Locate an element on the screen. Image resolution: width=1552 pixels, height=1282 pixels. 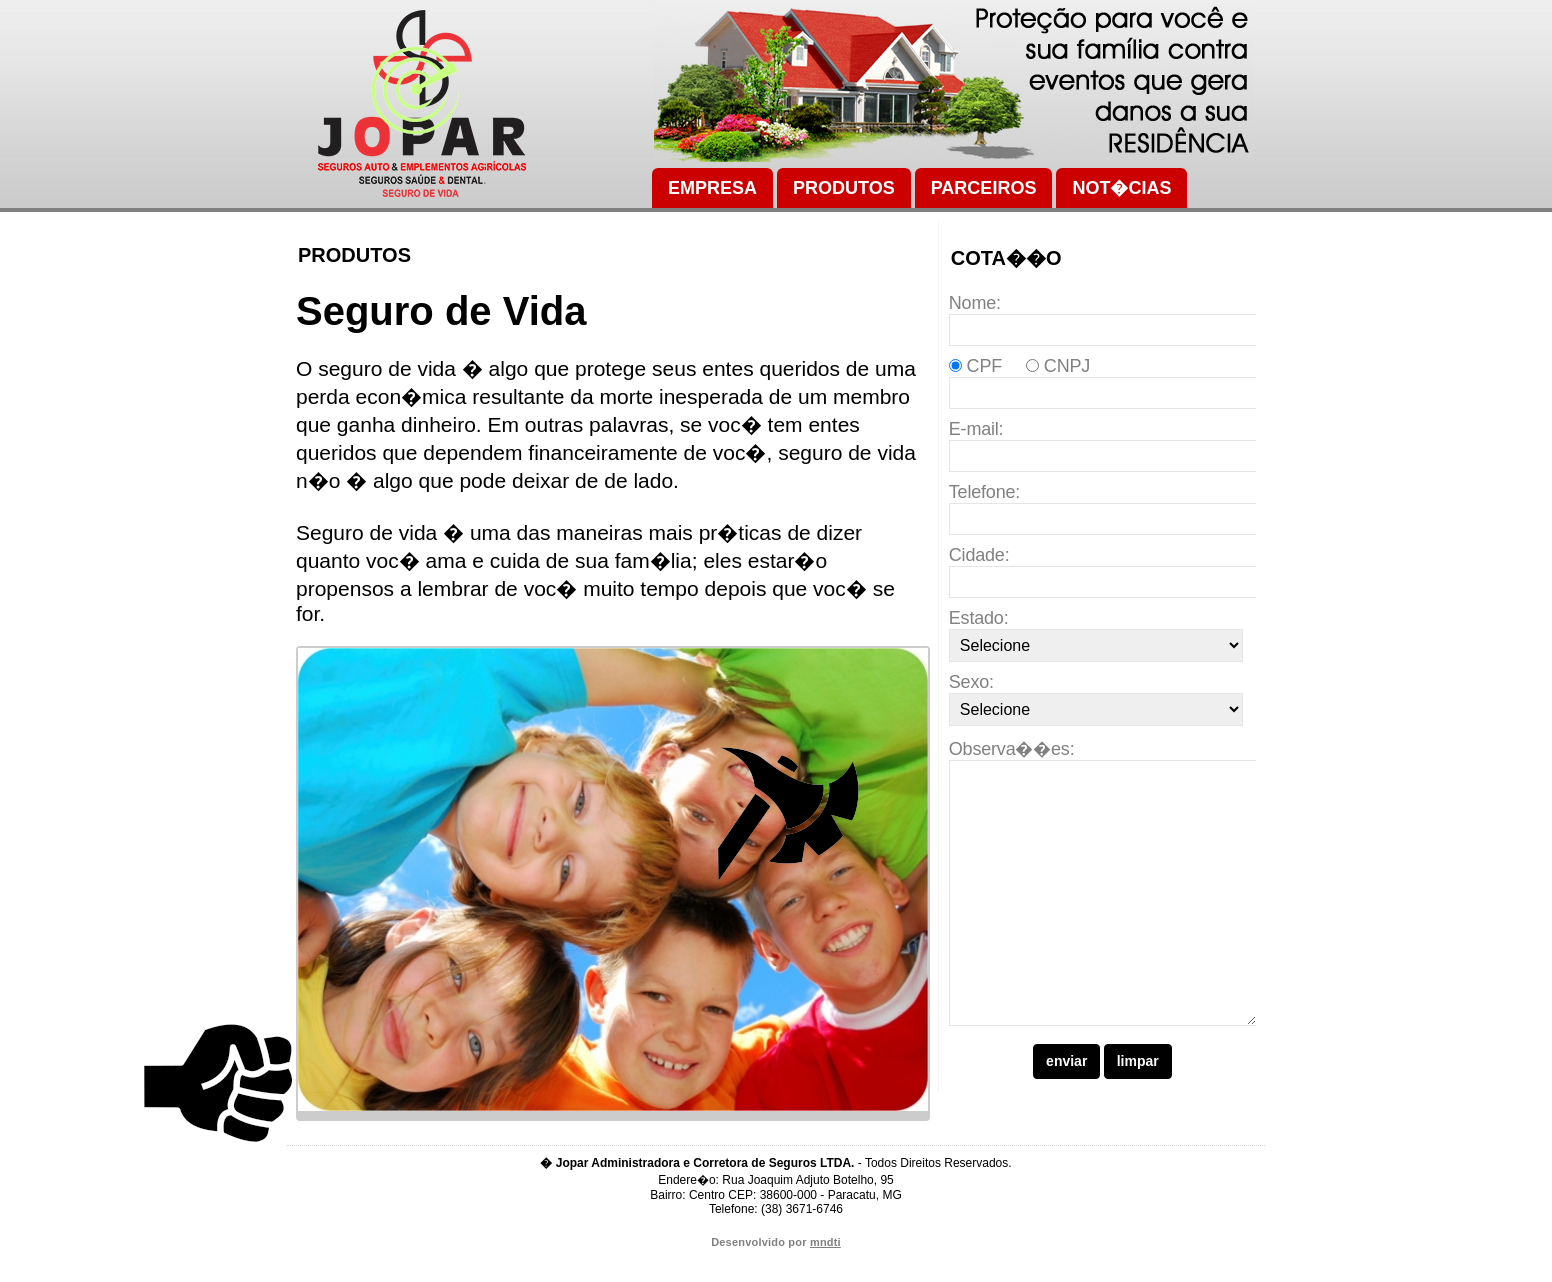
indicates a damaged or worn weapon in inventory is located at coordinates (788, 819).